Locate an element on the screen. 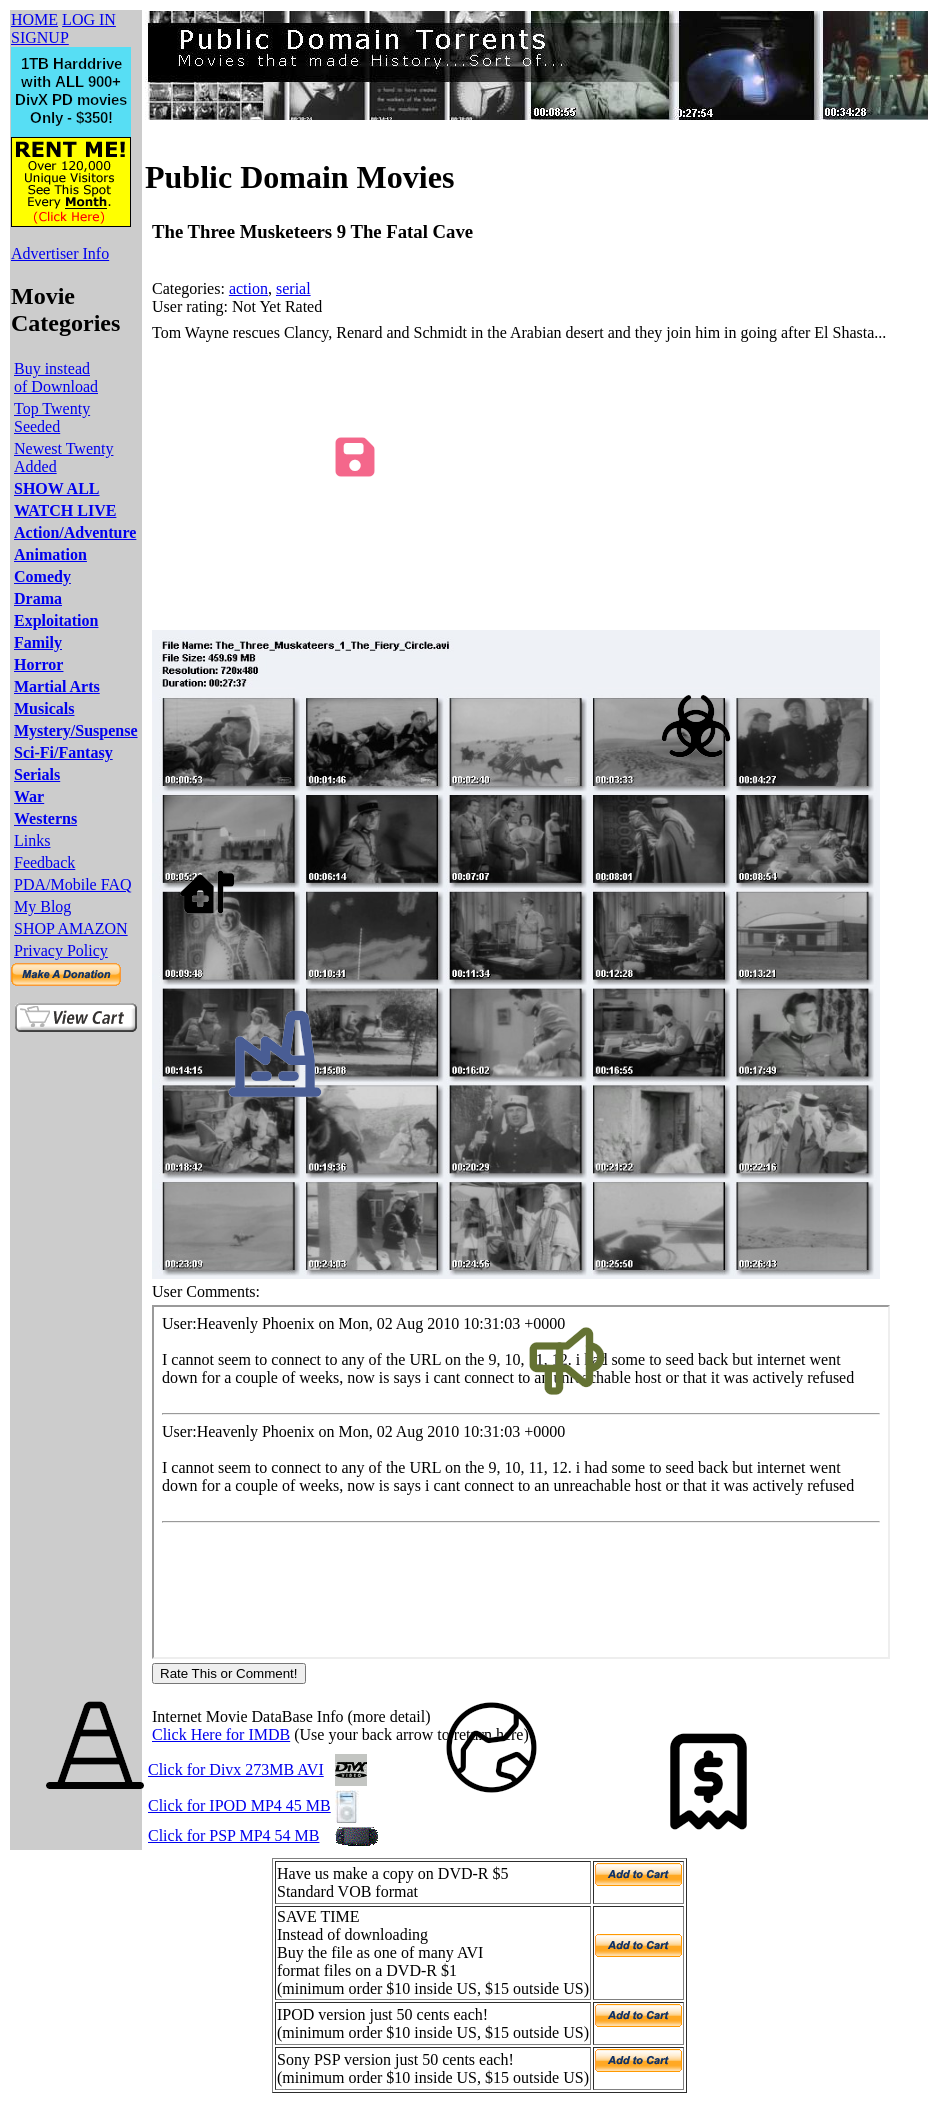 This screenshot has width=931, height=2114. indicates an area under construction or maintenance is located at coordinates (95, 1747).